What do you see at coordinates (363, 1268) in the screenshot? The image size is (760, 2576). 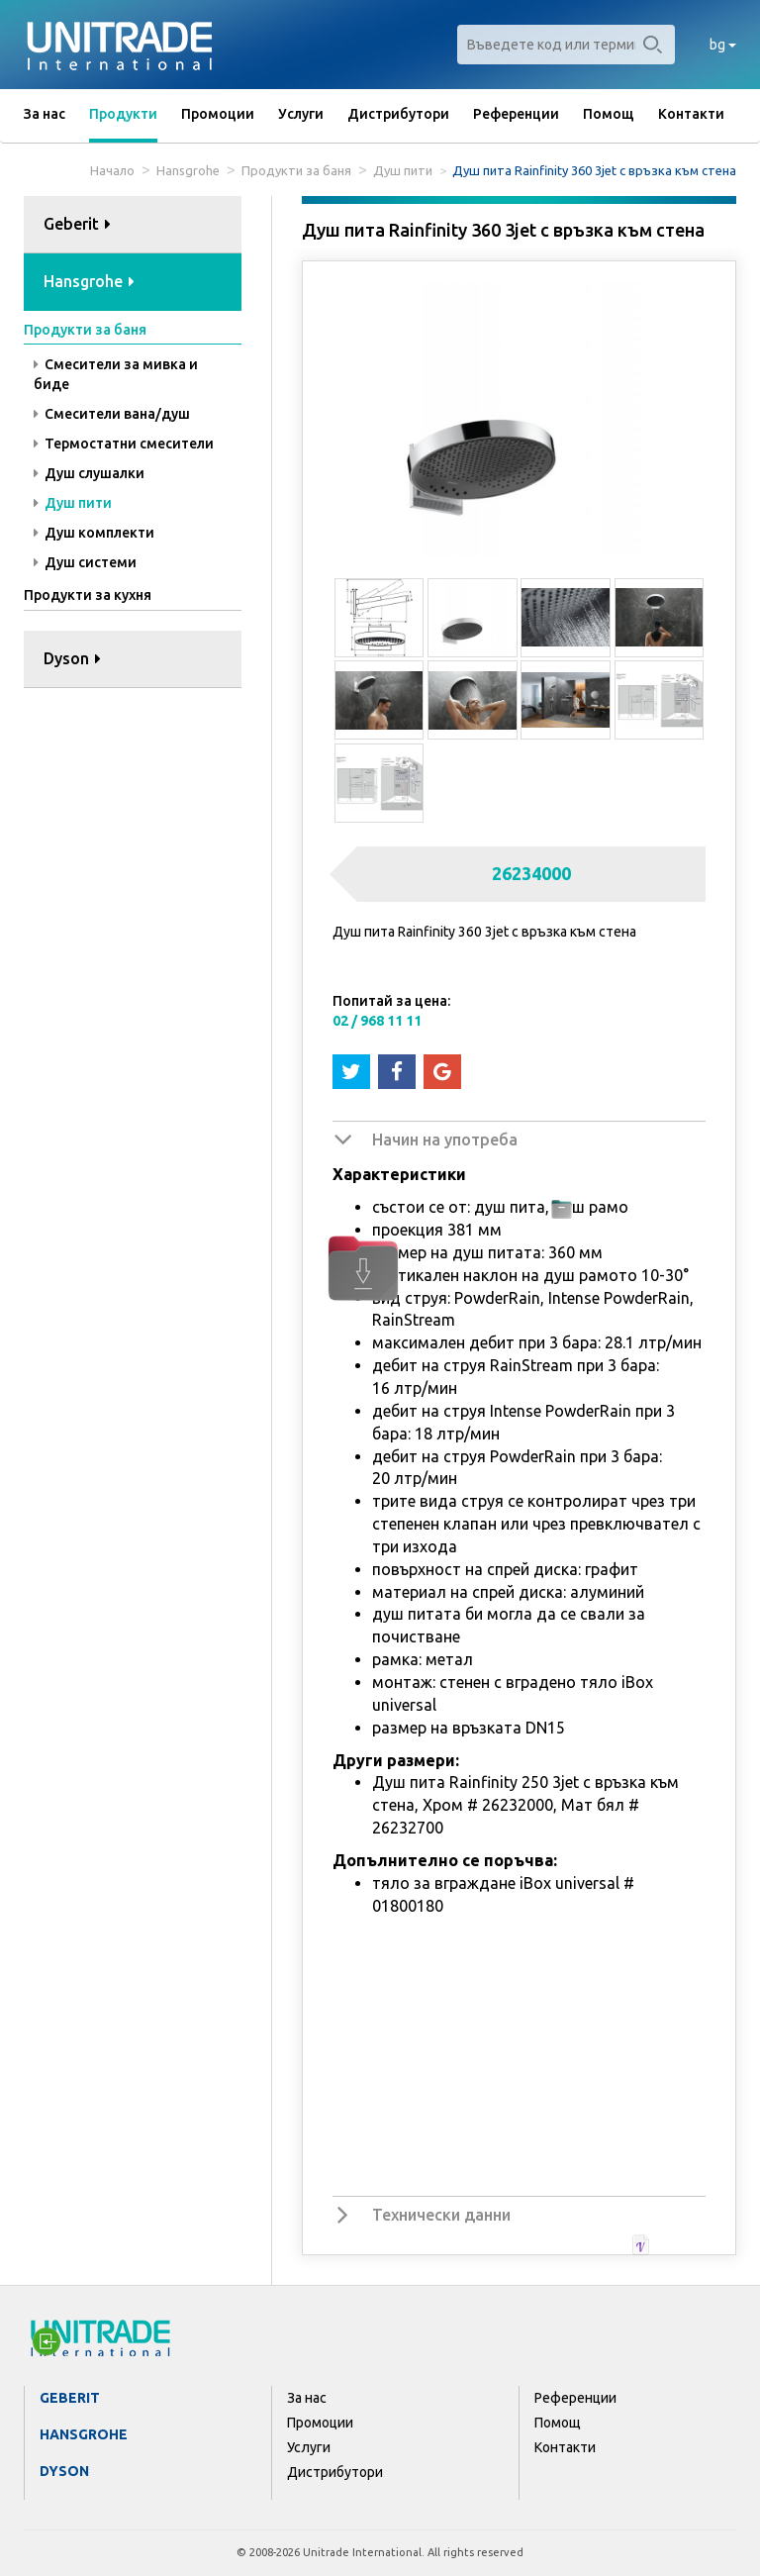 I see `access your downloads folder` at bounding box center [363, 1268].